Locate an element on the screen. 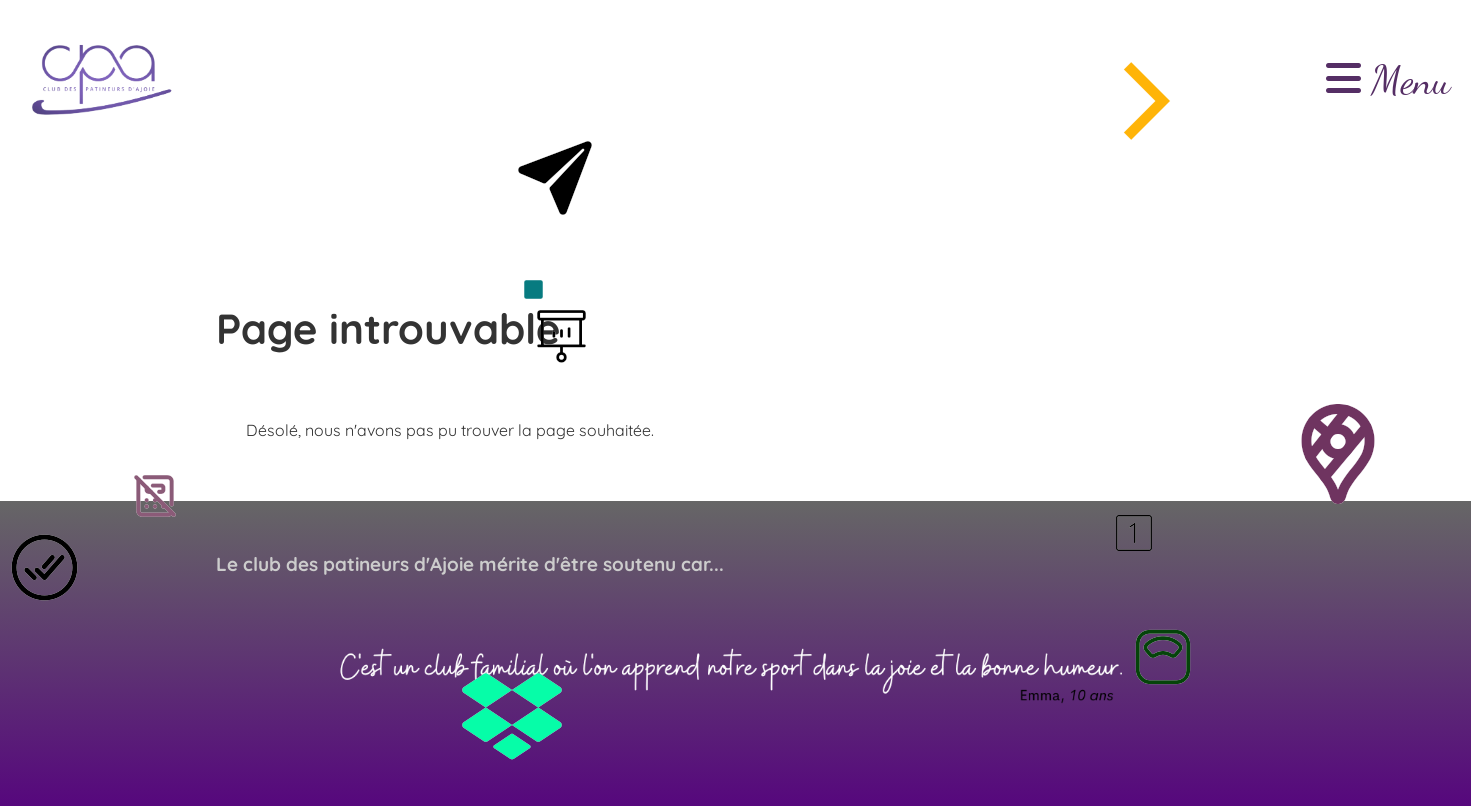 The image size is (1471, 806). calculator function disabled is located at coordinates (155, 496).